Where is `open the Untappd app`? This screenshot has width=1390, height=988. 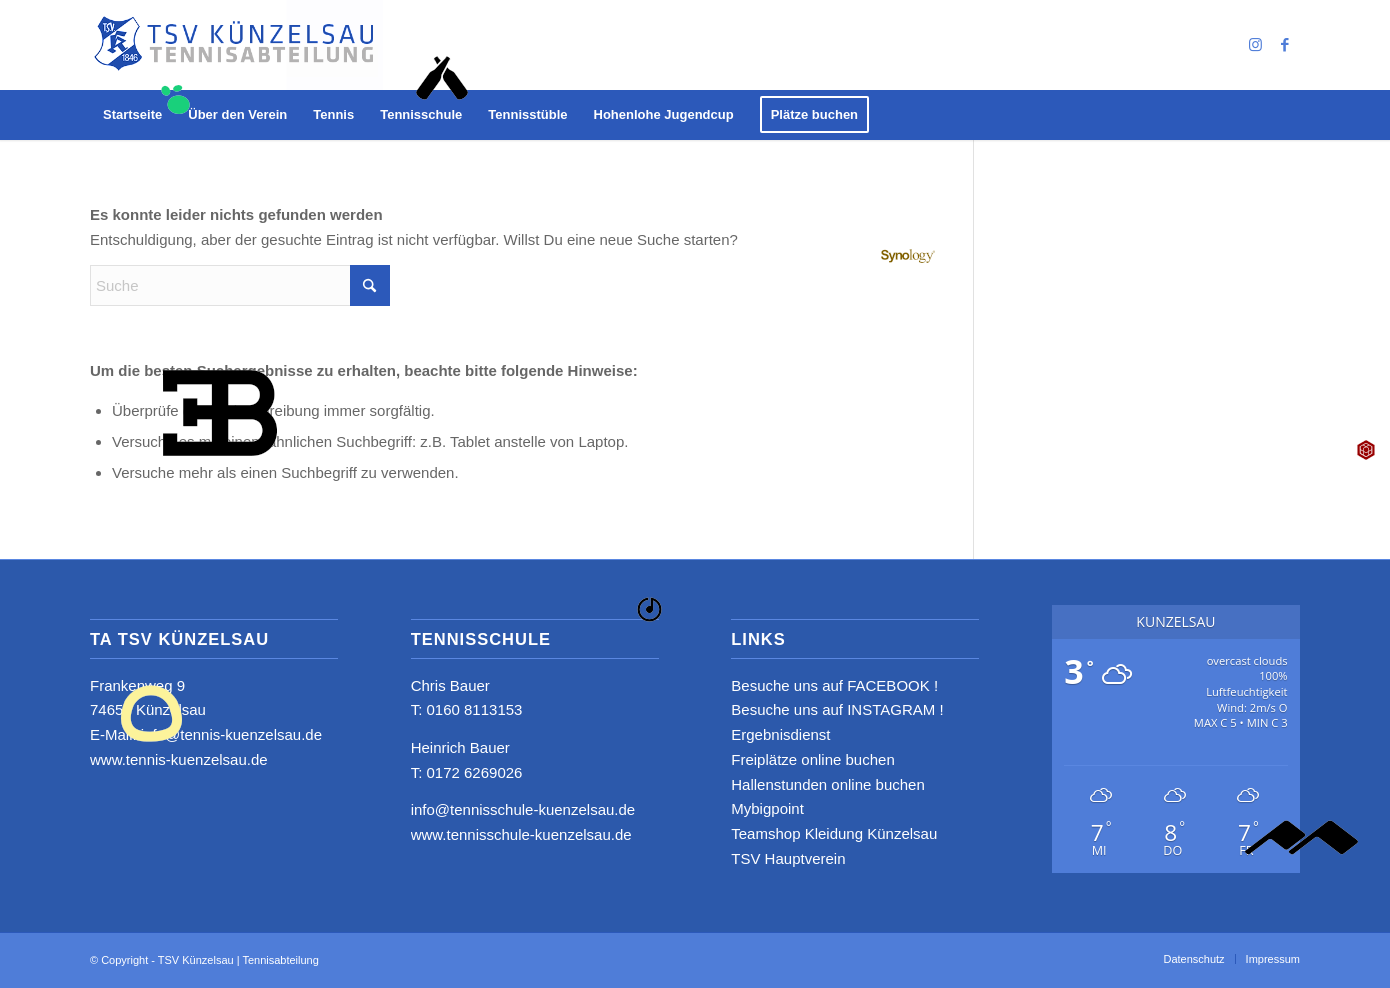
open the Untappd app is located at coordinates (442, 78).